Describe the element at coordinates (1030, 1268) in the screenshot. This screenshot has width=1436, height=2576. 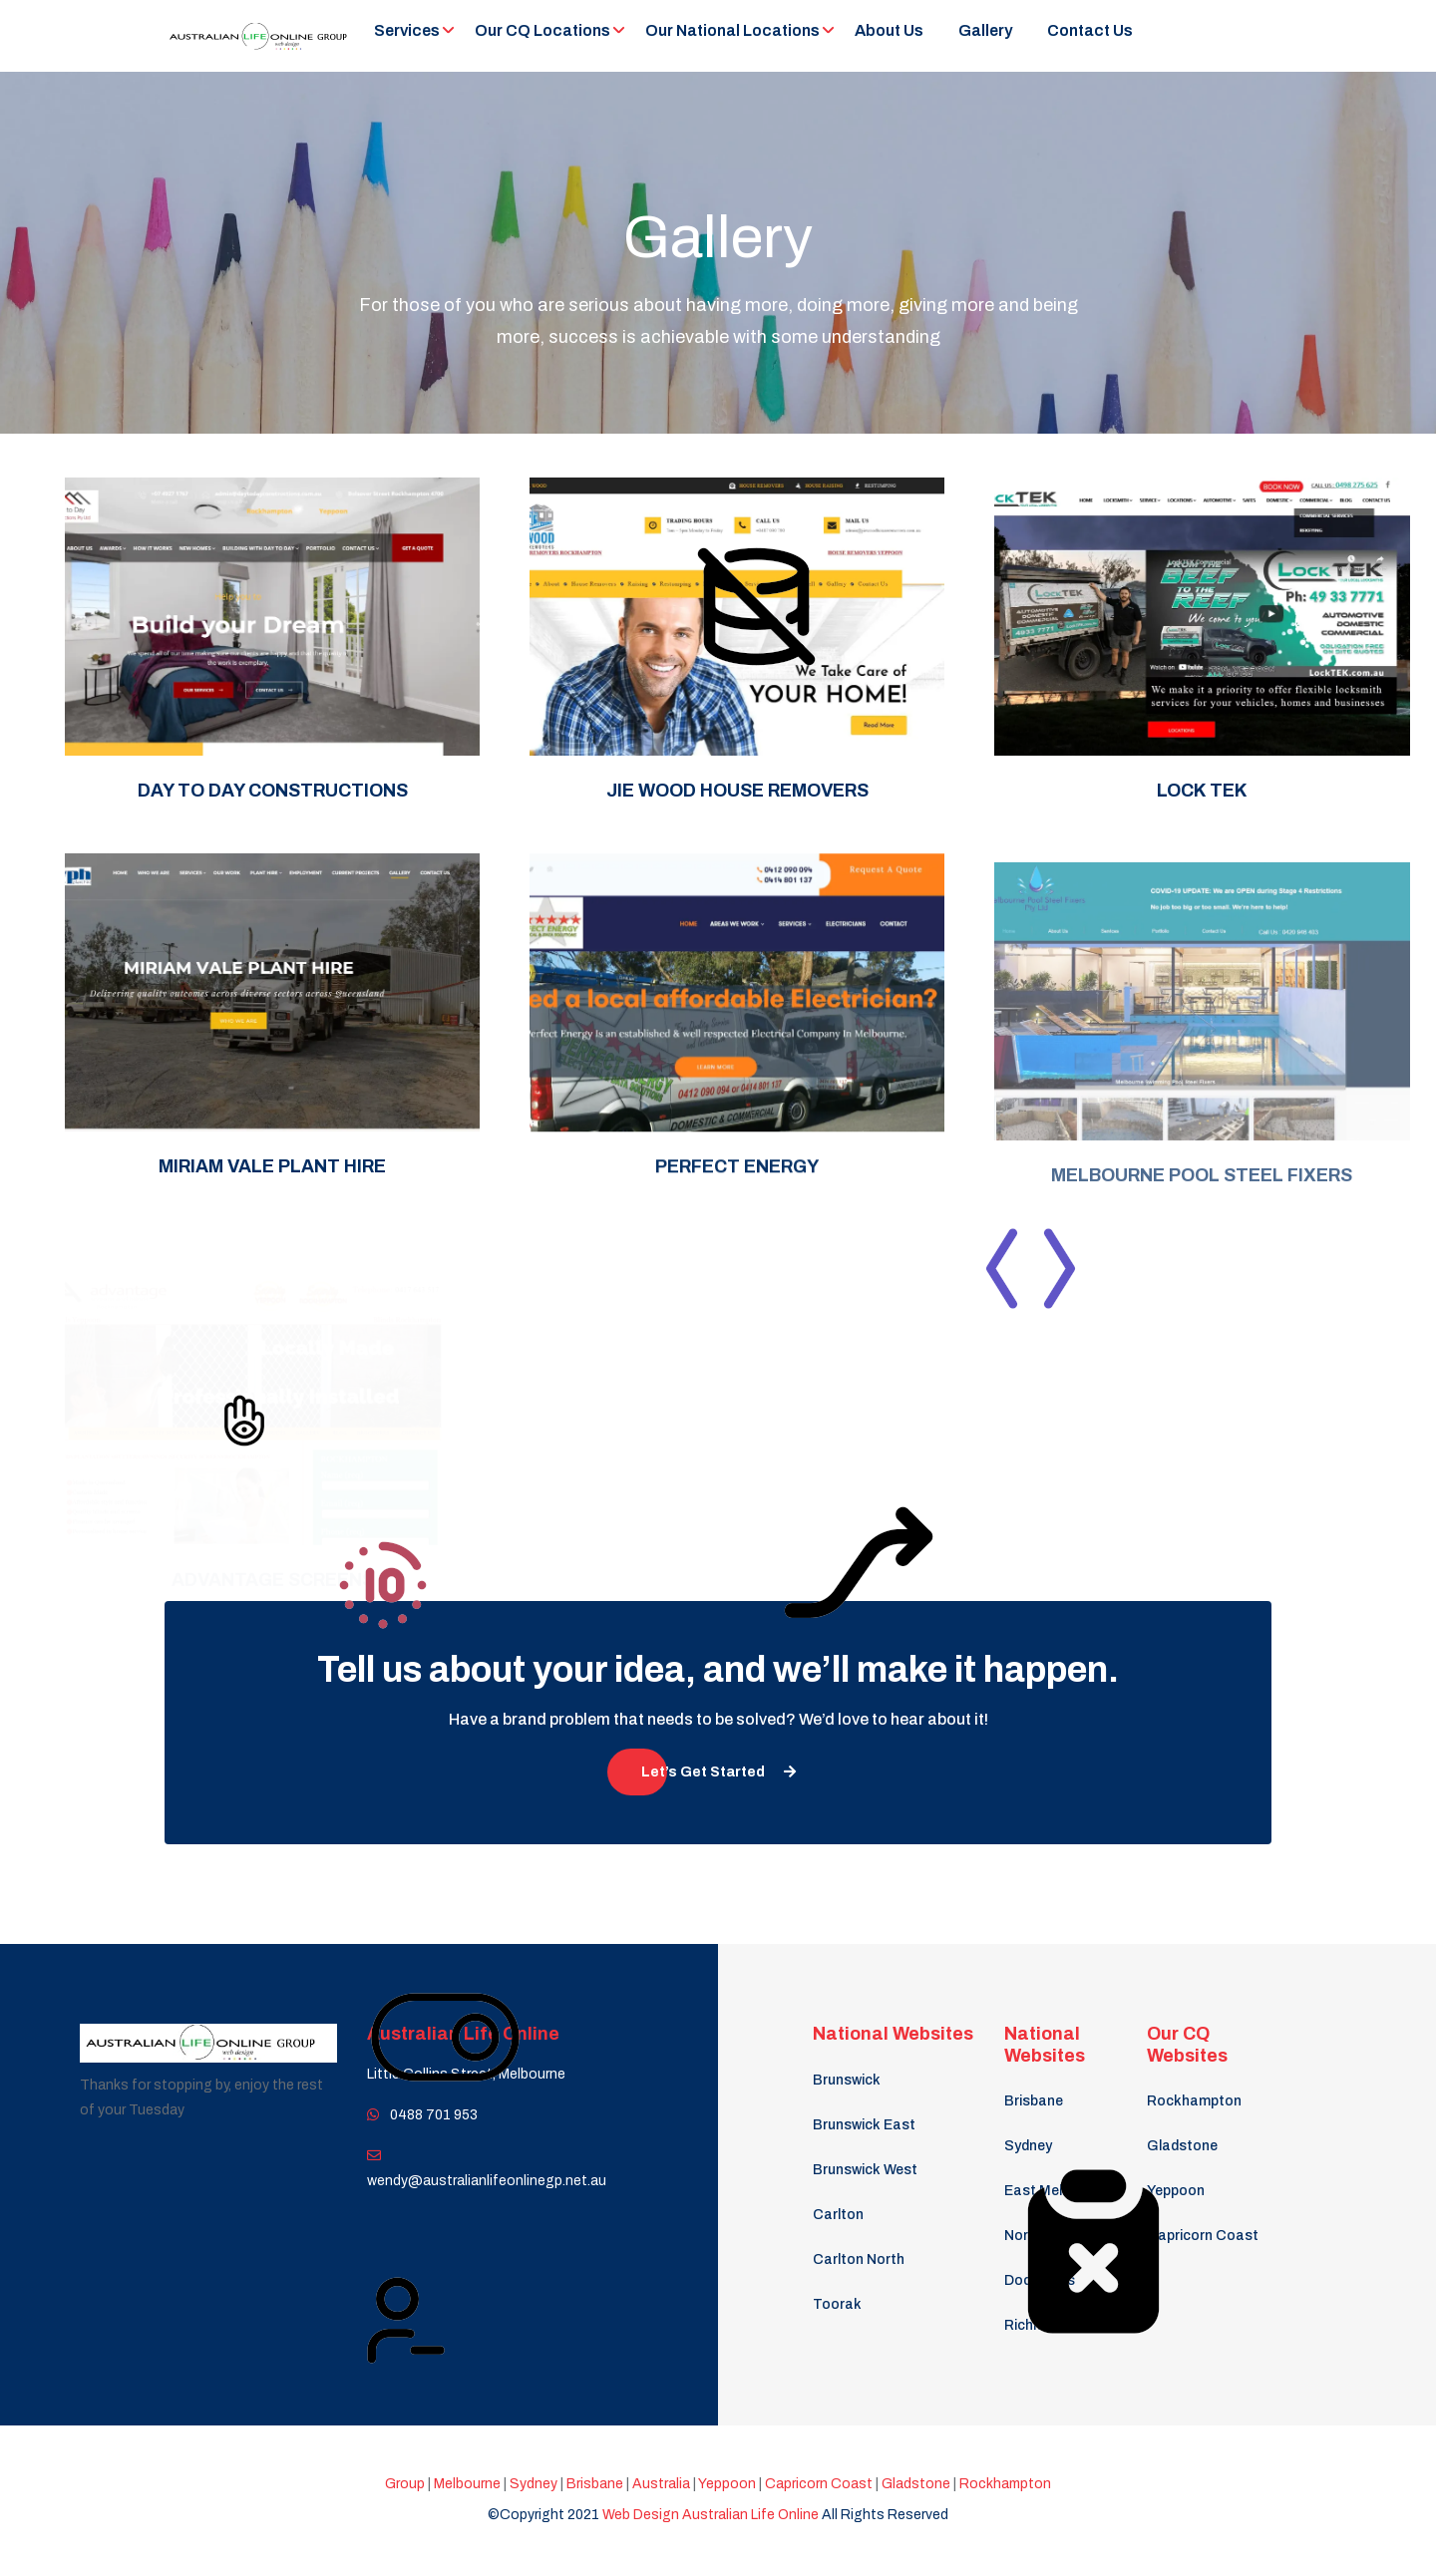
I see `view or edit source code` at that location.